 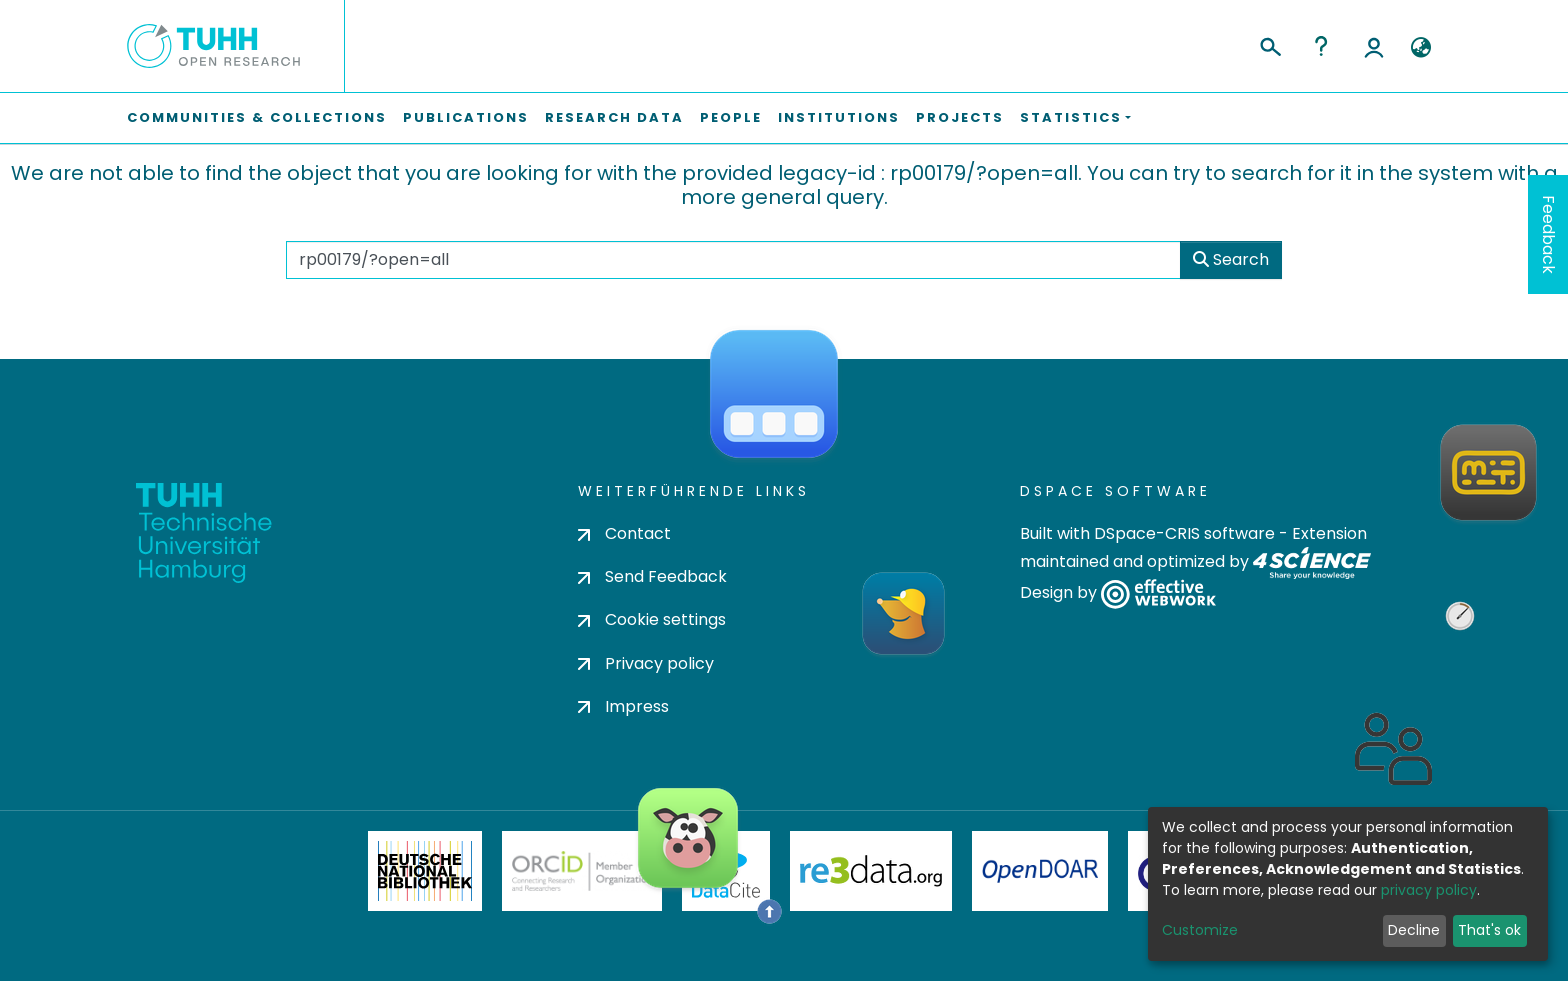 What do you see at coordinates (769, 911) in the screenshot?
I see `indicates a version control update is available` at bounding box center [769, 911].